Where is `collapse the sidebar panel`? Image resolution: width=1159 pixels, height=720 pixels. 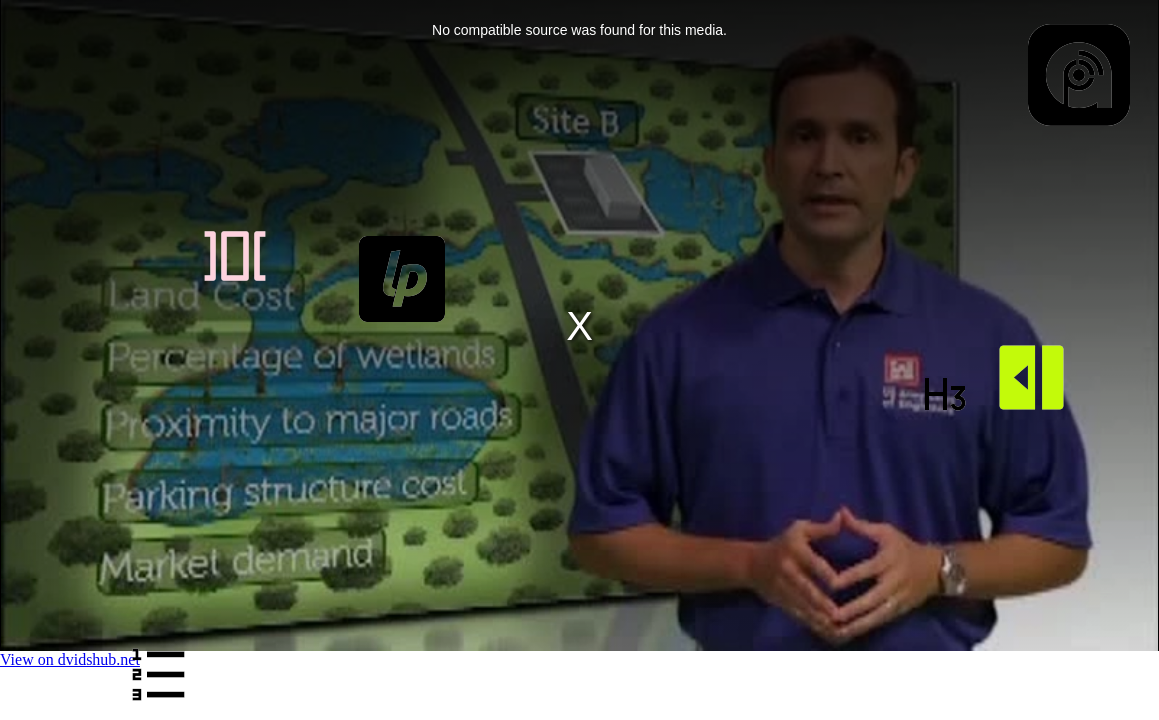 collapse the sidebar panel is located at coordinates (1031, 377).